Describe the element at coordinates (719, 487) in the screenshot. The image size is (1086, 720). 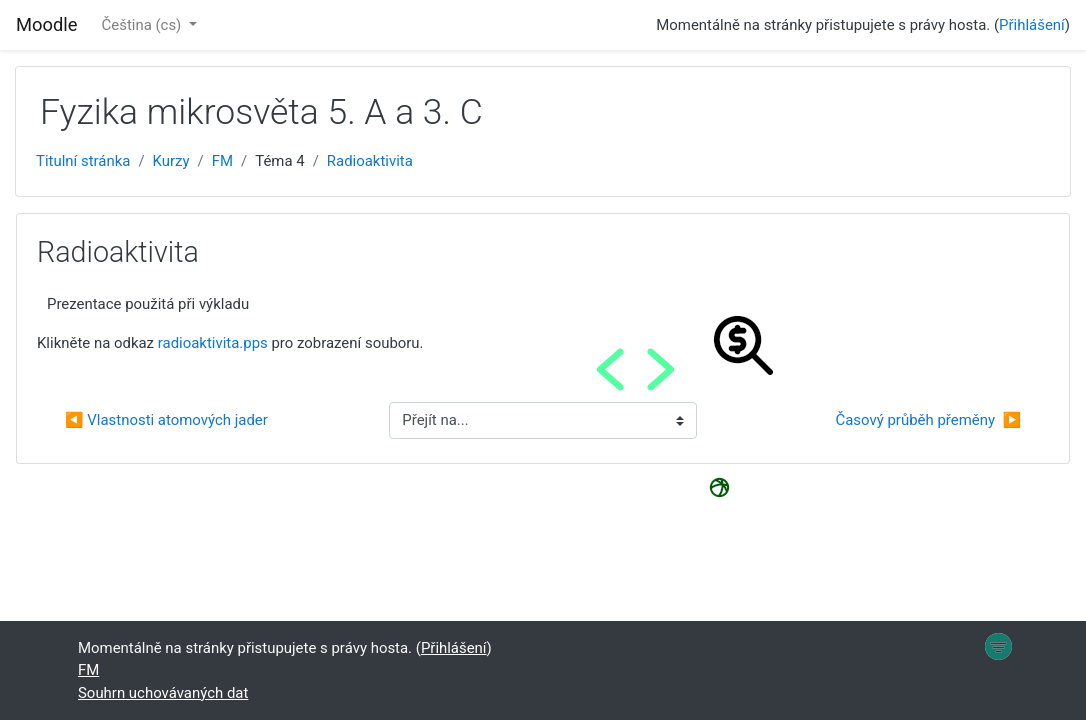
I see `access games or entertainment section` at that location.